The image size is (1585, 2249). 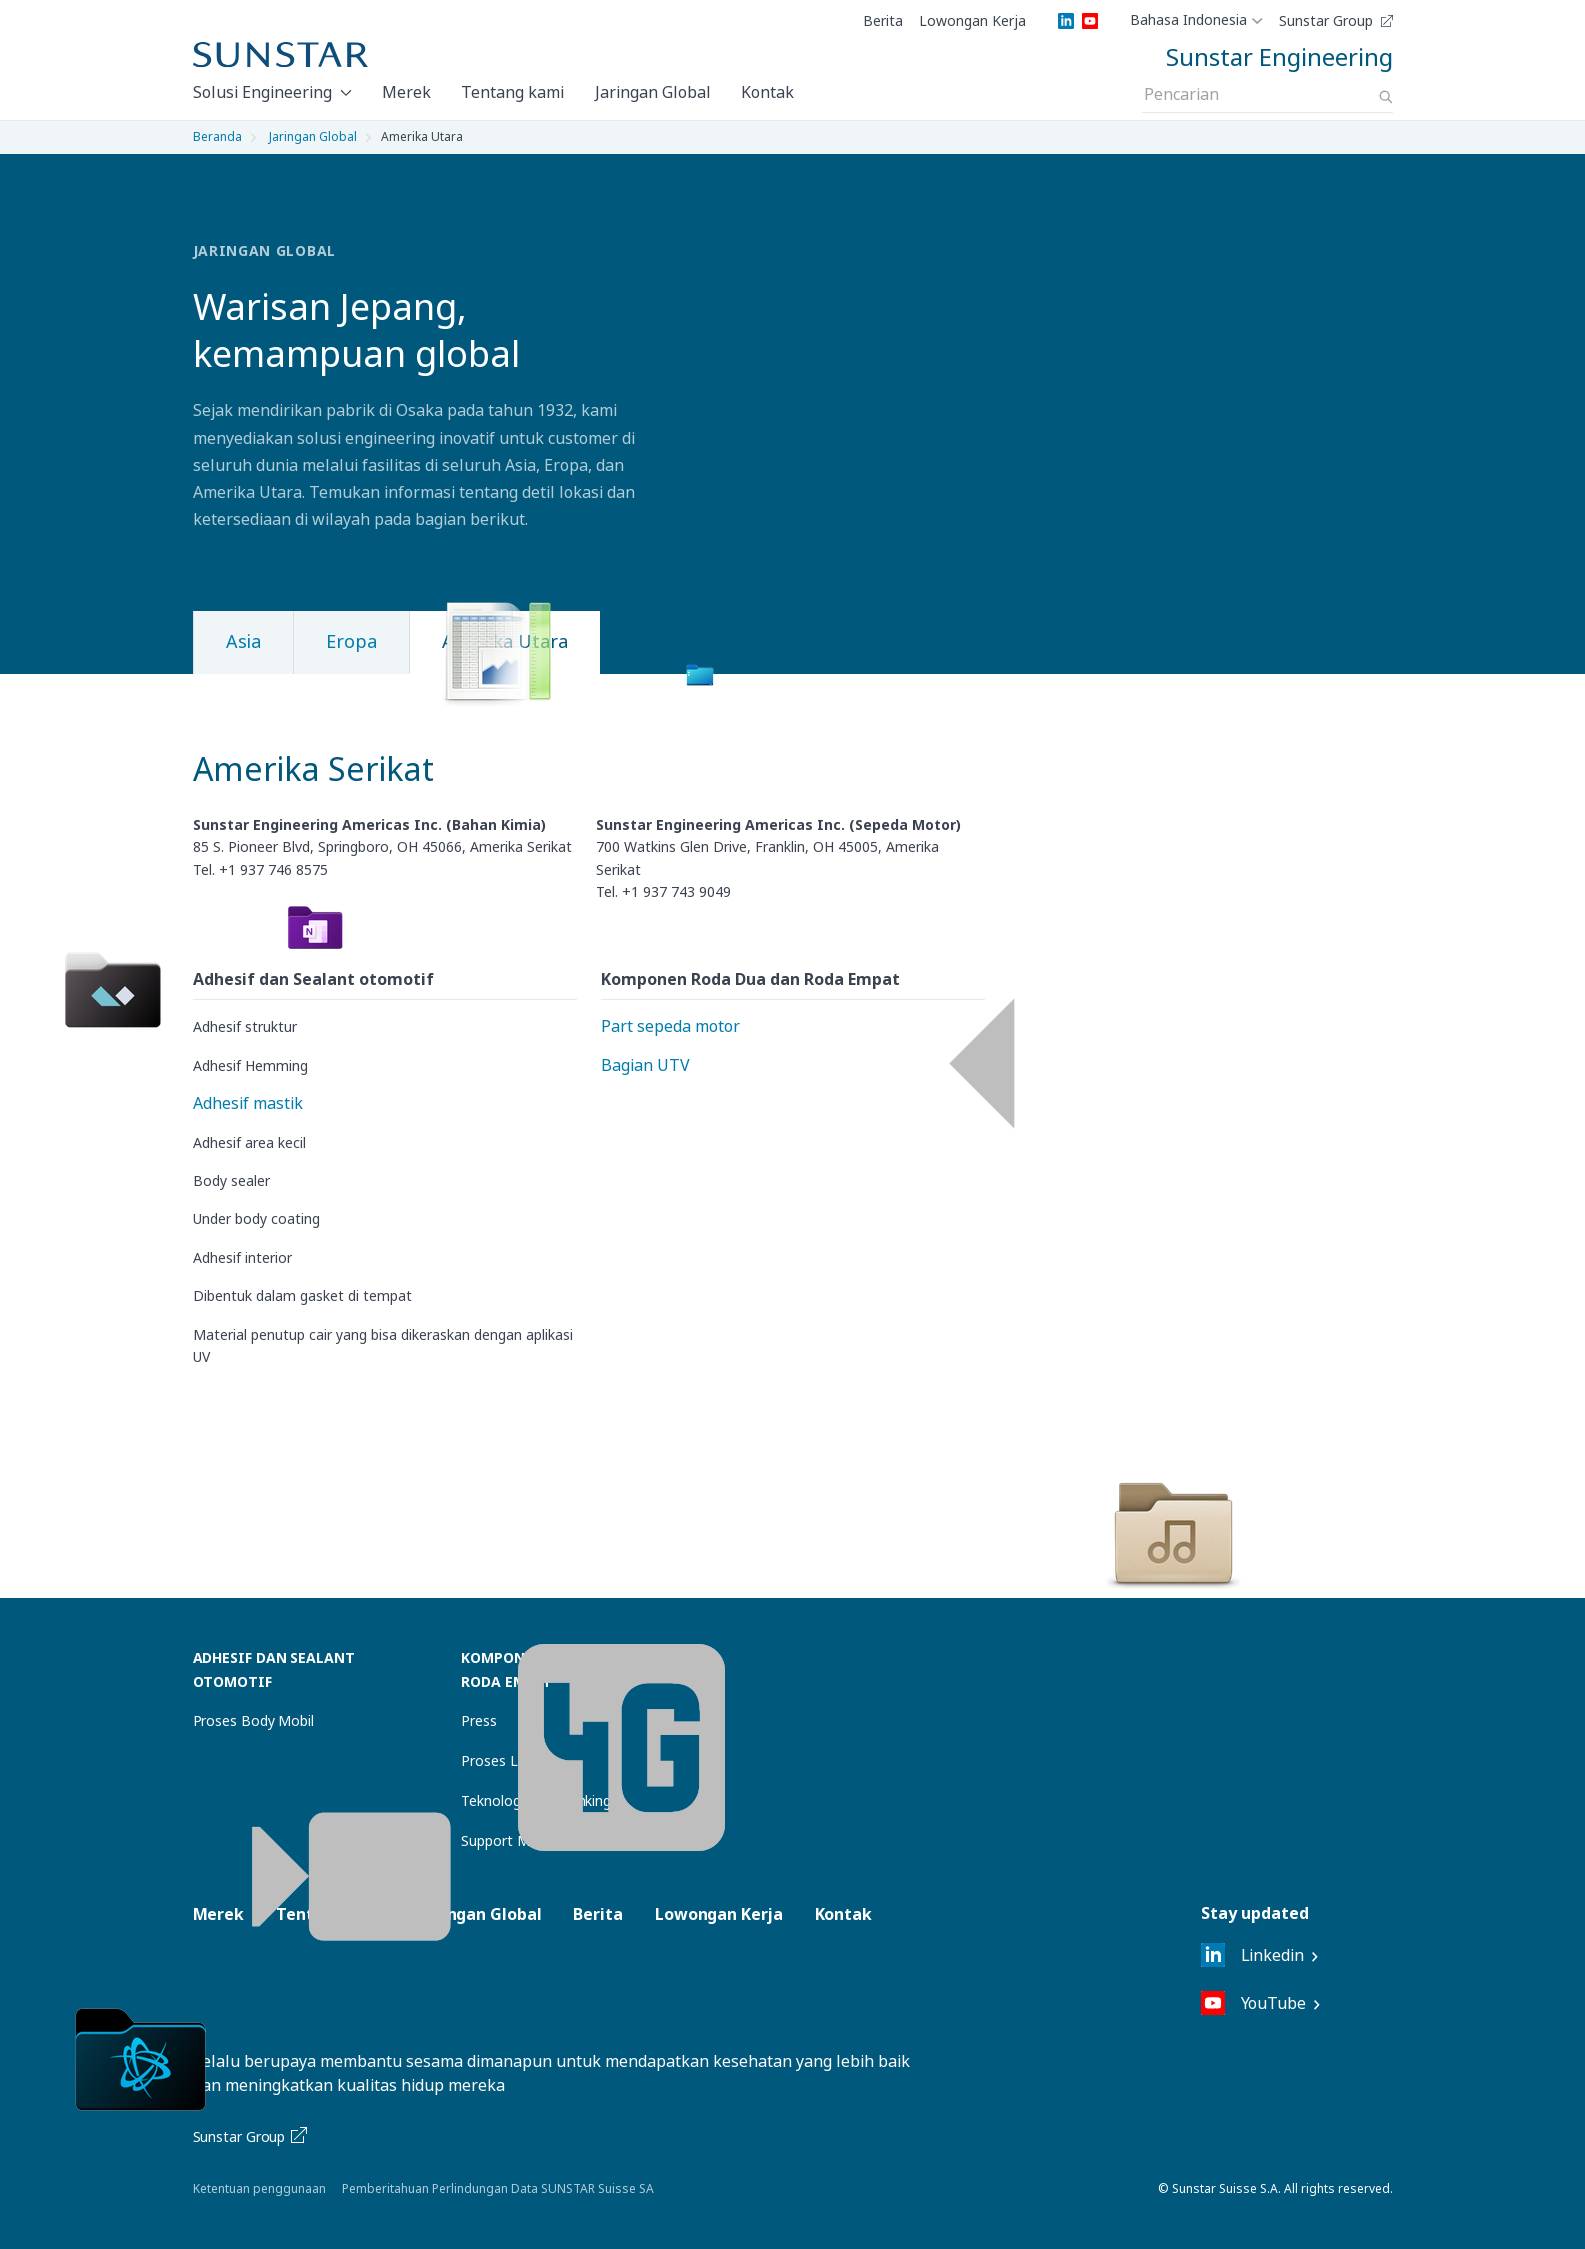 What do you see at coordinates (1173, 1539) in the screenshot?
I see `open your music folder` at bounding box center [1173, 1539].